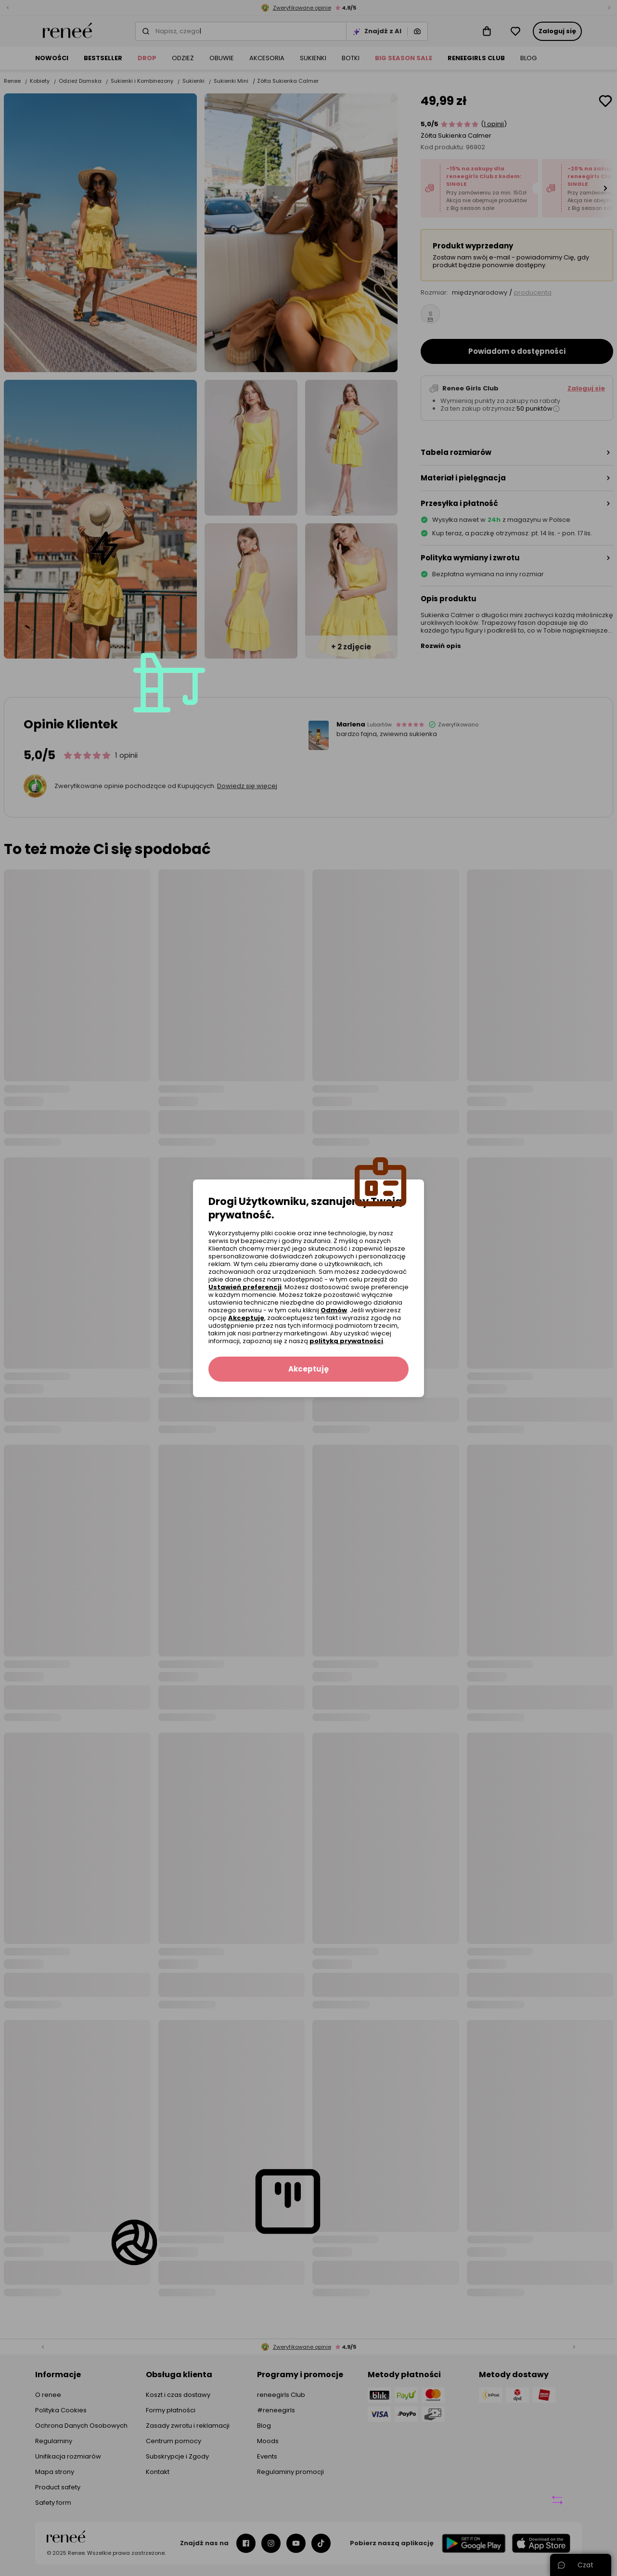 The height and width of the screenshot is (2576, 617). Describe the element at coordinates (104, 548) in the screenshot. I see `quick actions or shortcuts` at that location.